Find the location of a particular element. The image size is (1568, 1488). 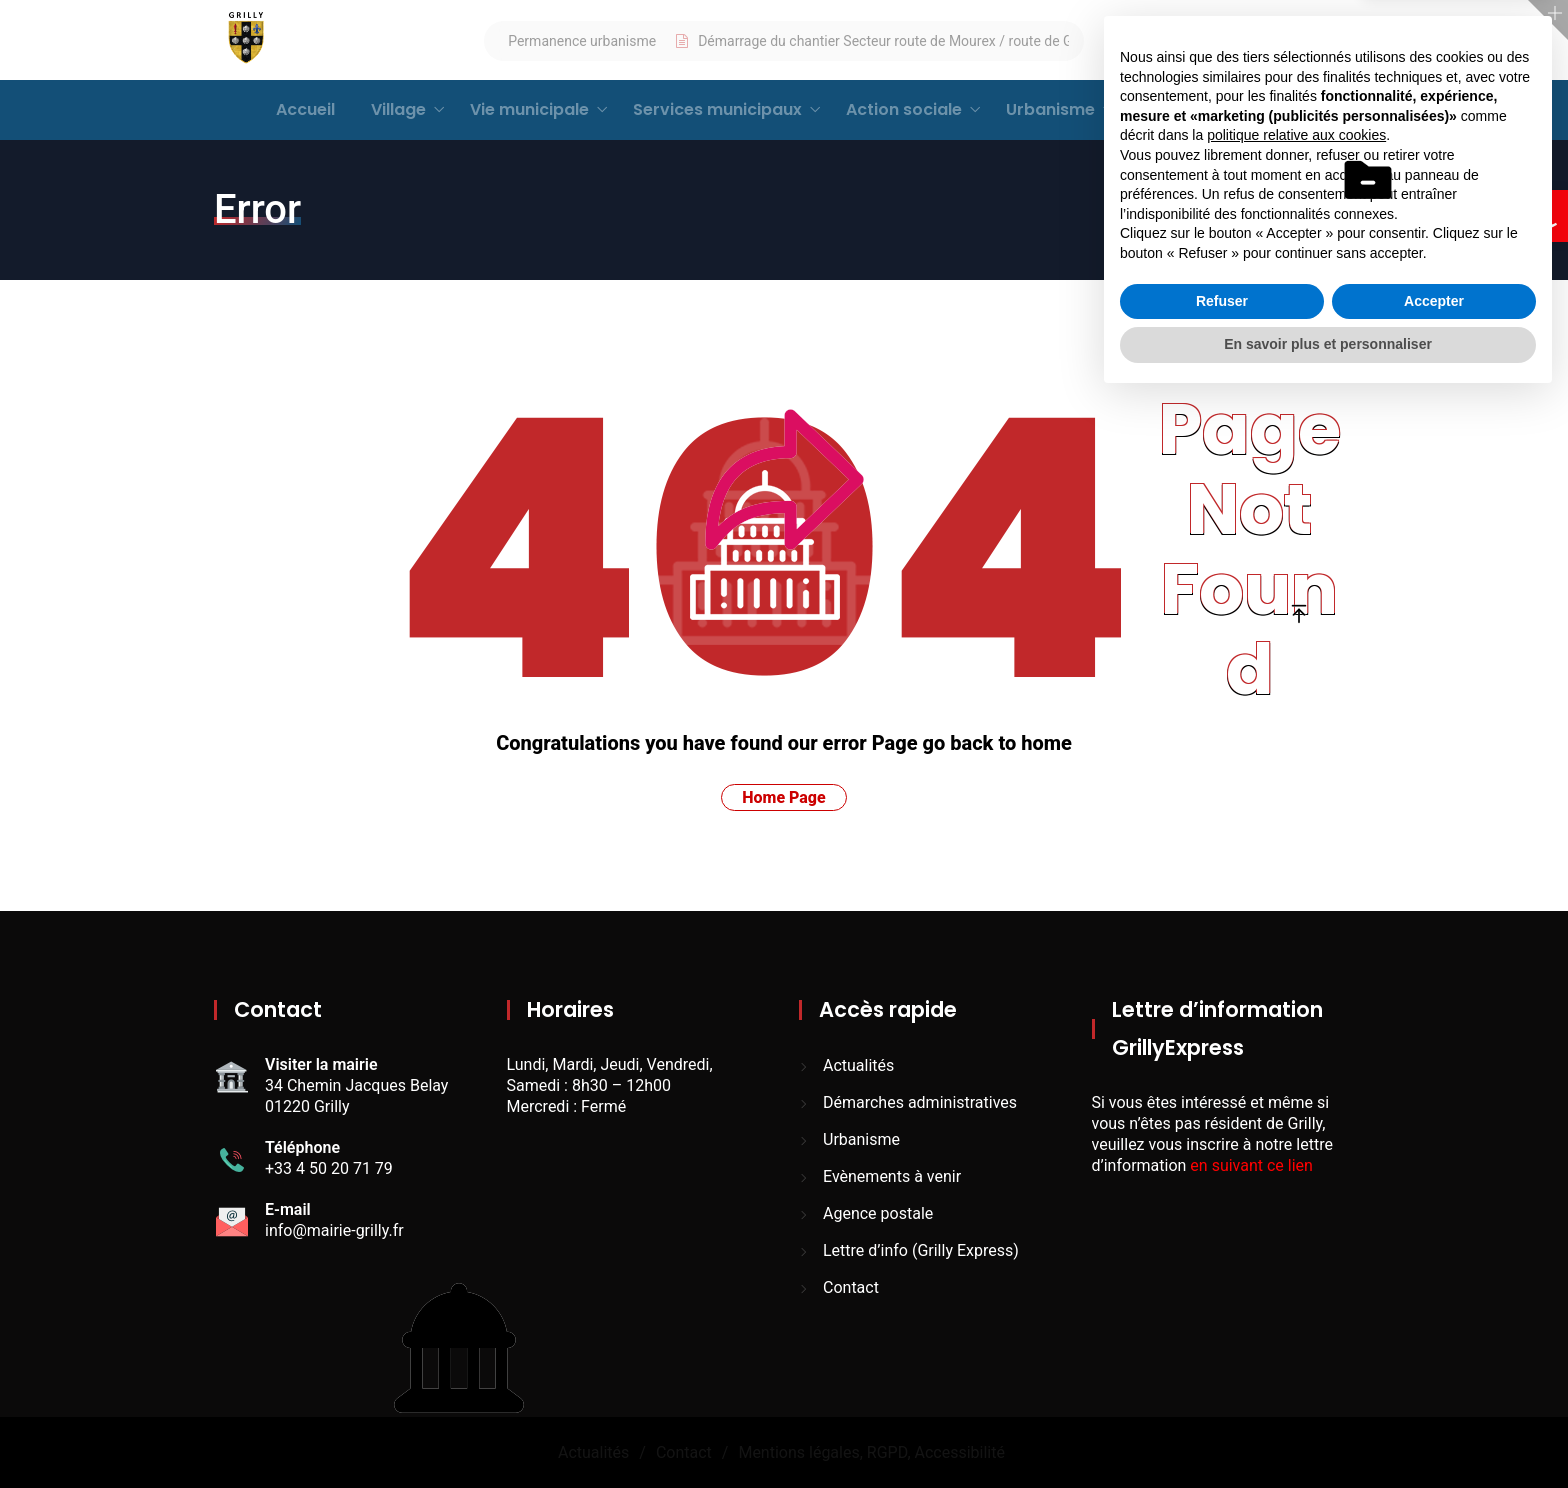

upload file to cloud or server is located at coordinates (1299, 614).